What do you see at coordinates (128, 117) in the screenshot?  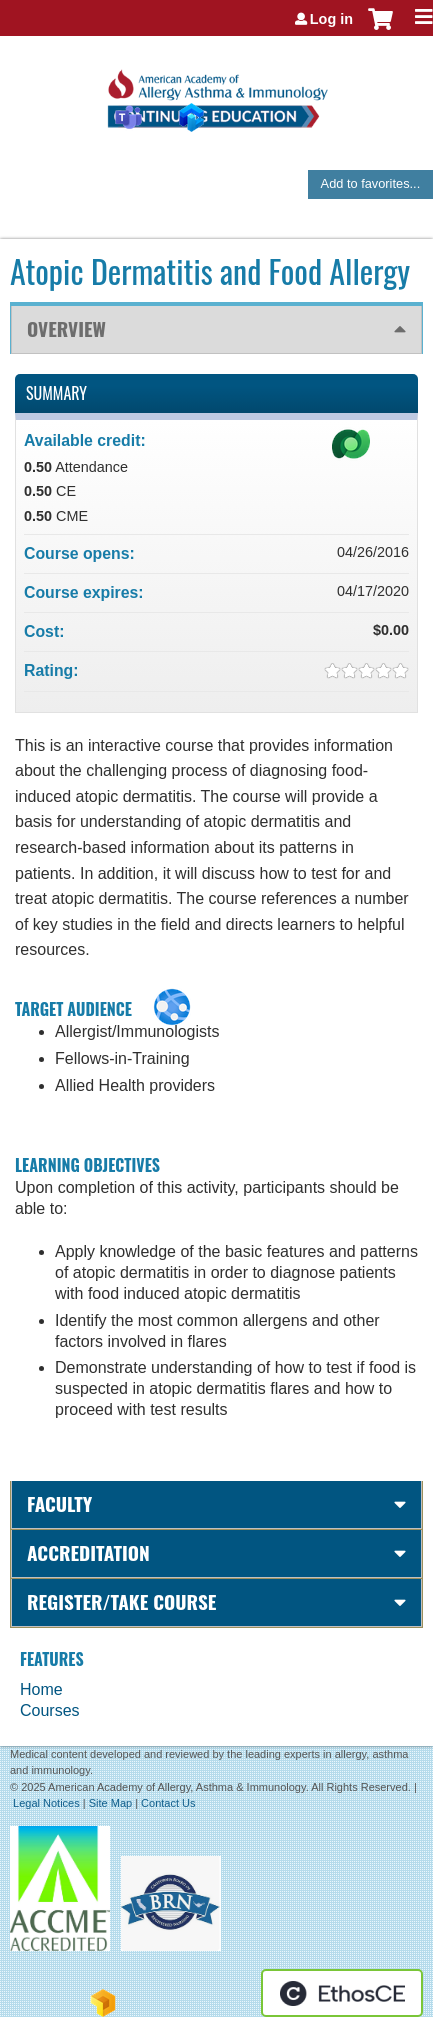 I see `open microsoft teams` at bounding box center [128, 117].